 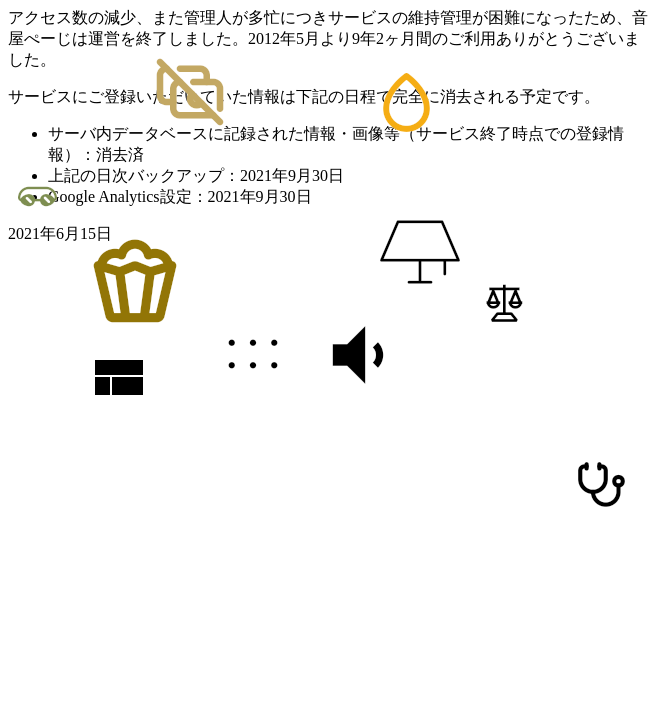 What do you see at coordinates (190, 92) in the screenshot?
I see `indicates payment is unavailable or disabled` at bounding box center [190, 92].